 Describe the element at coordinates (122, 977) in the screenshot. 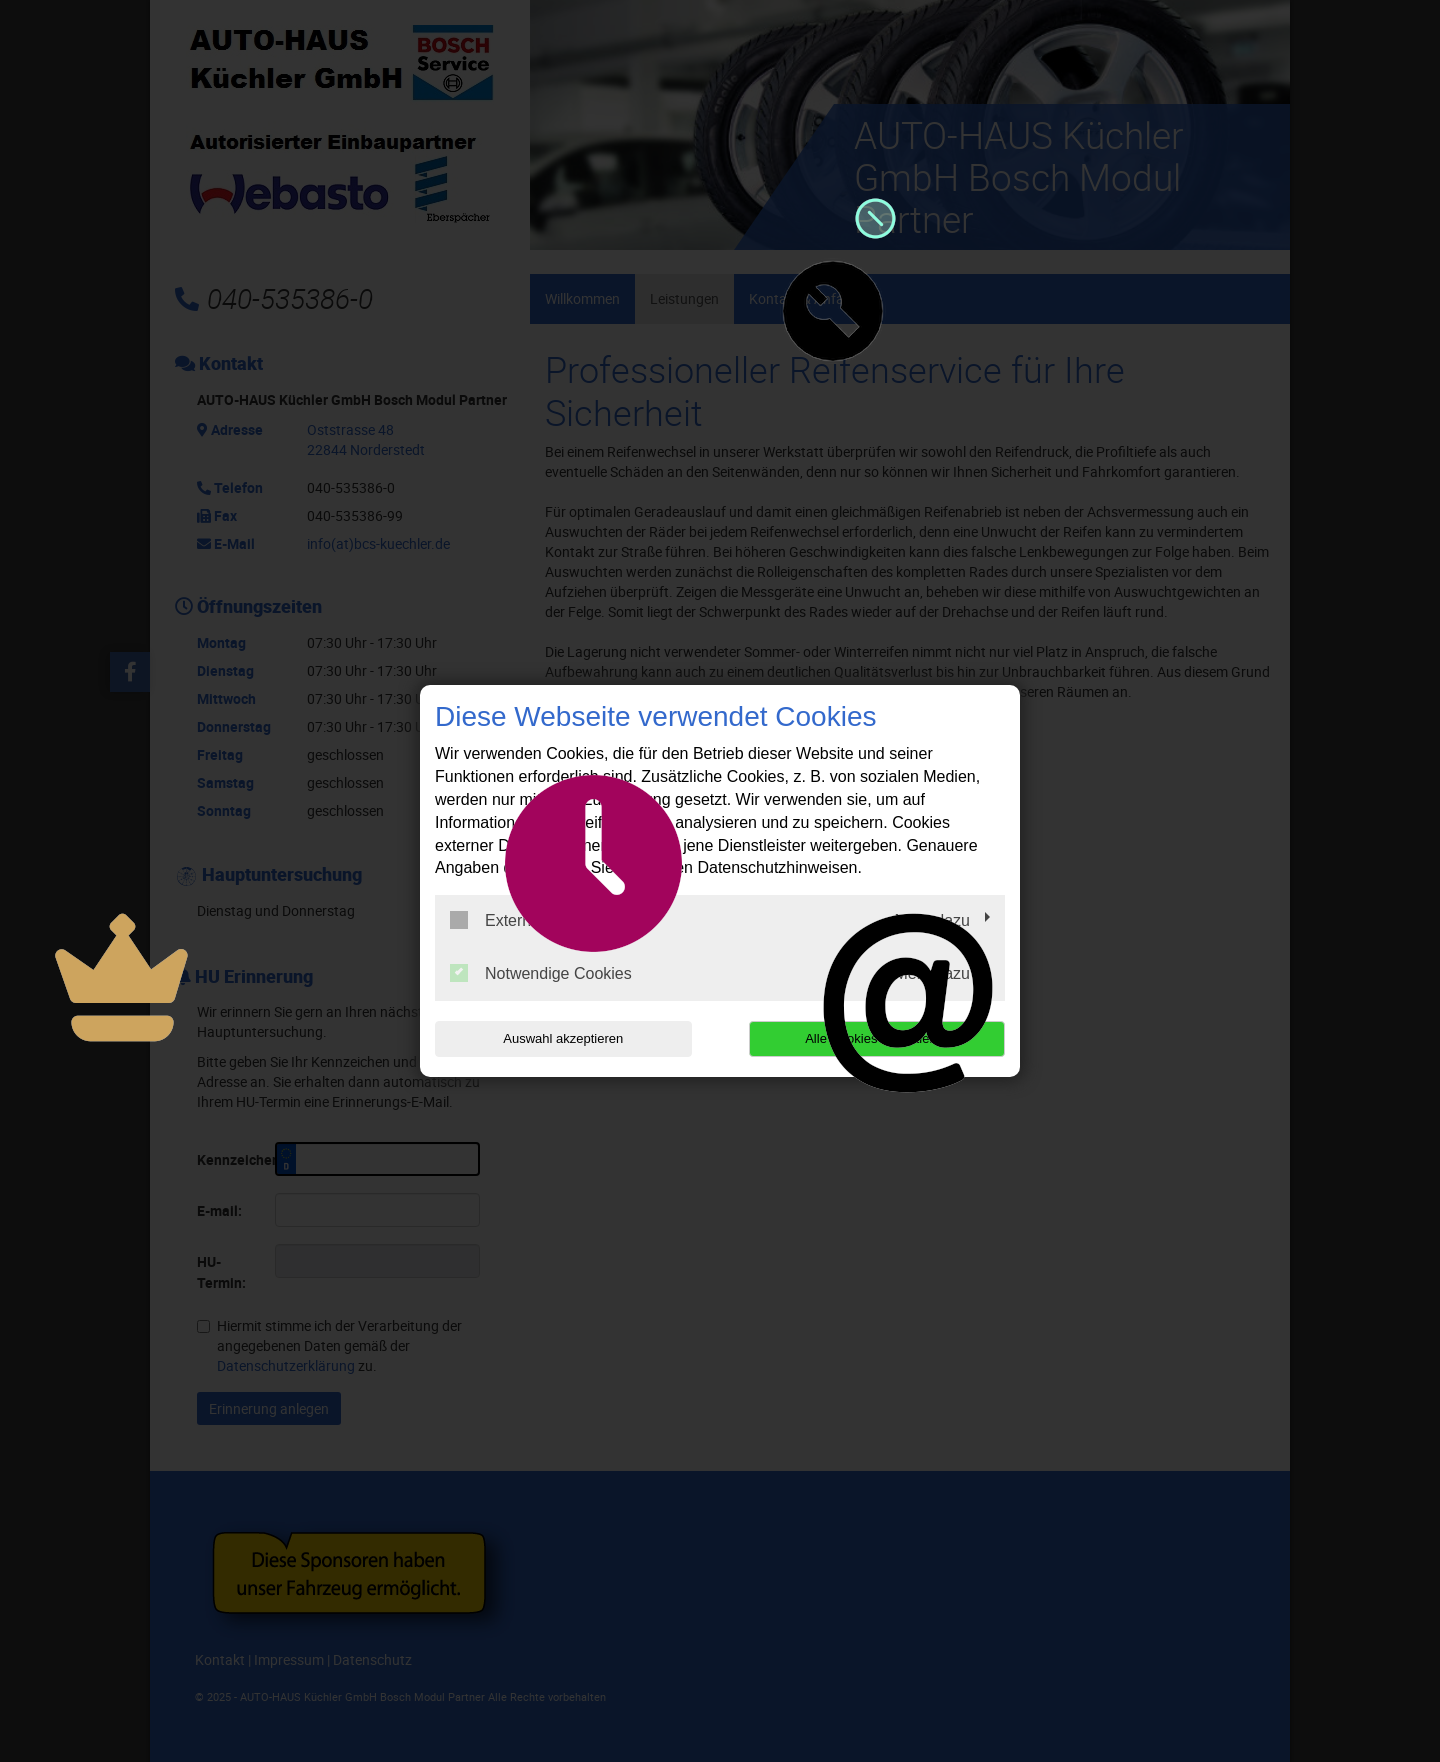

I see `indicates server owner status` at that location.